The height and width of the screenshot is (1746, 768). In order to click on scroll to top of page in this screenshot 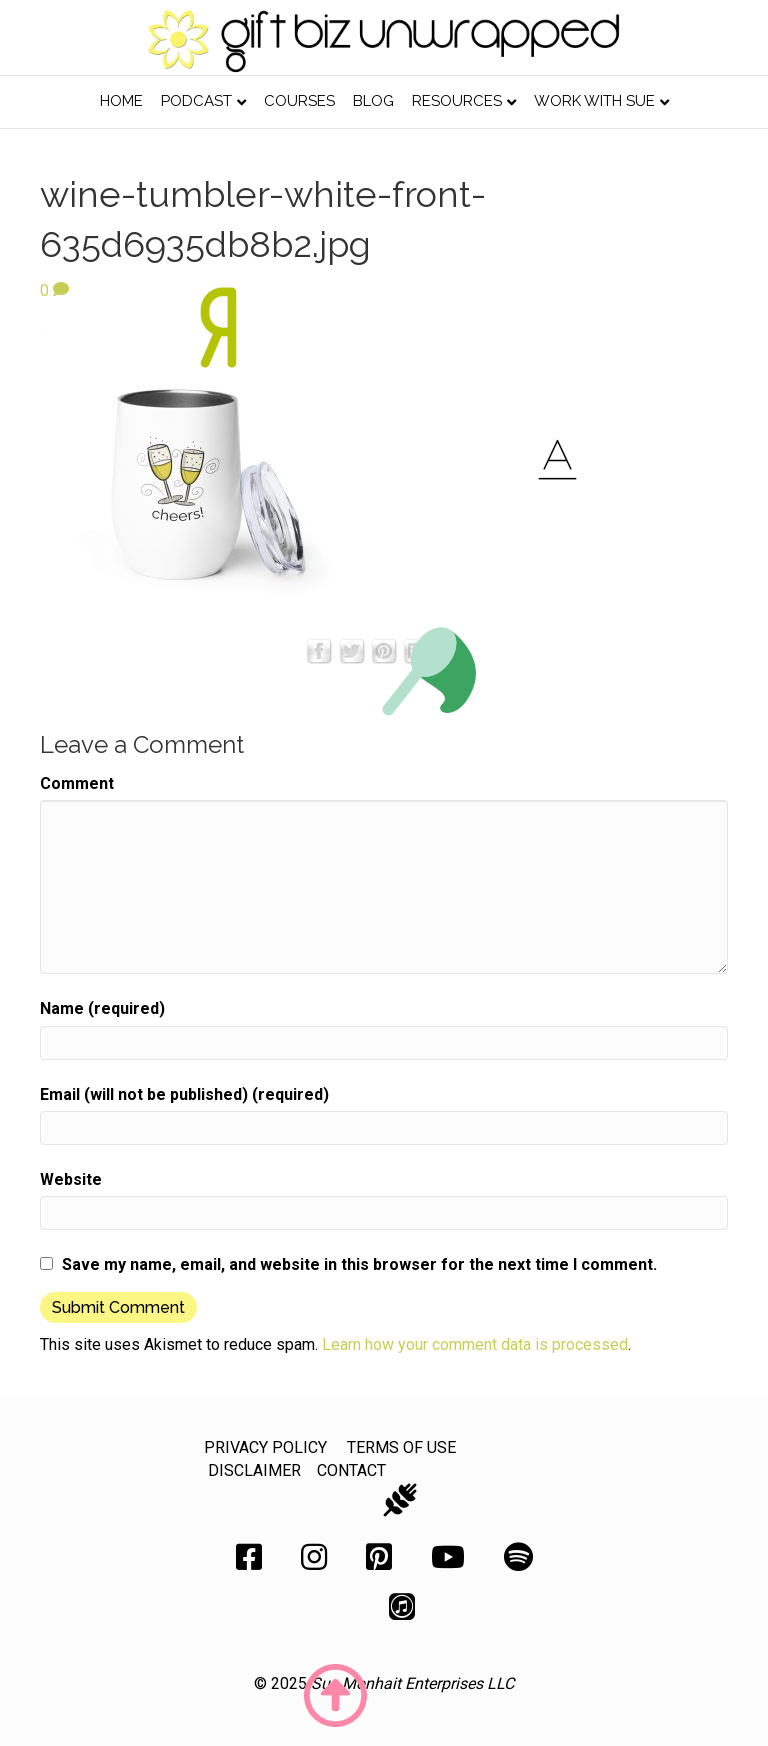, I will do `click(335, 1695)`.